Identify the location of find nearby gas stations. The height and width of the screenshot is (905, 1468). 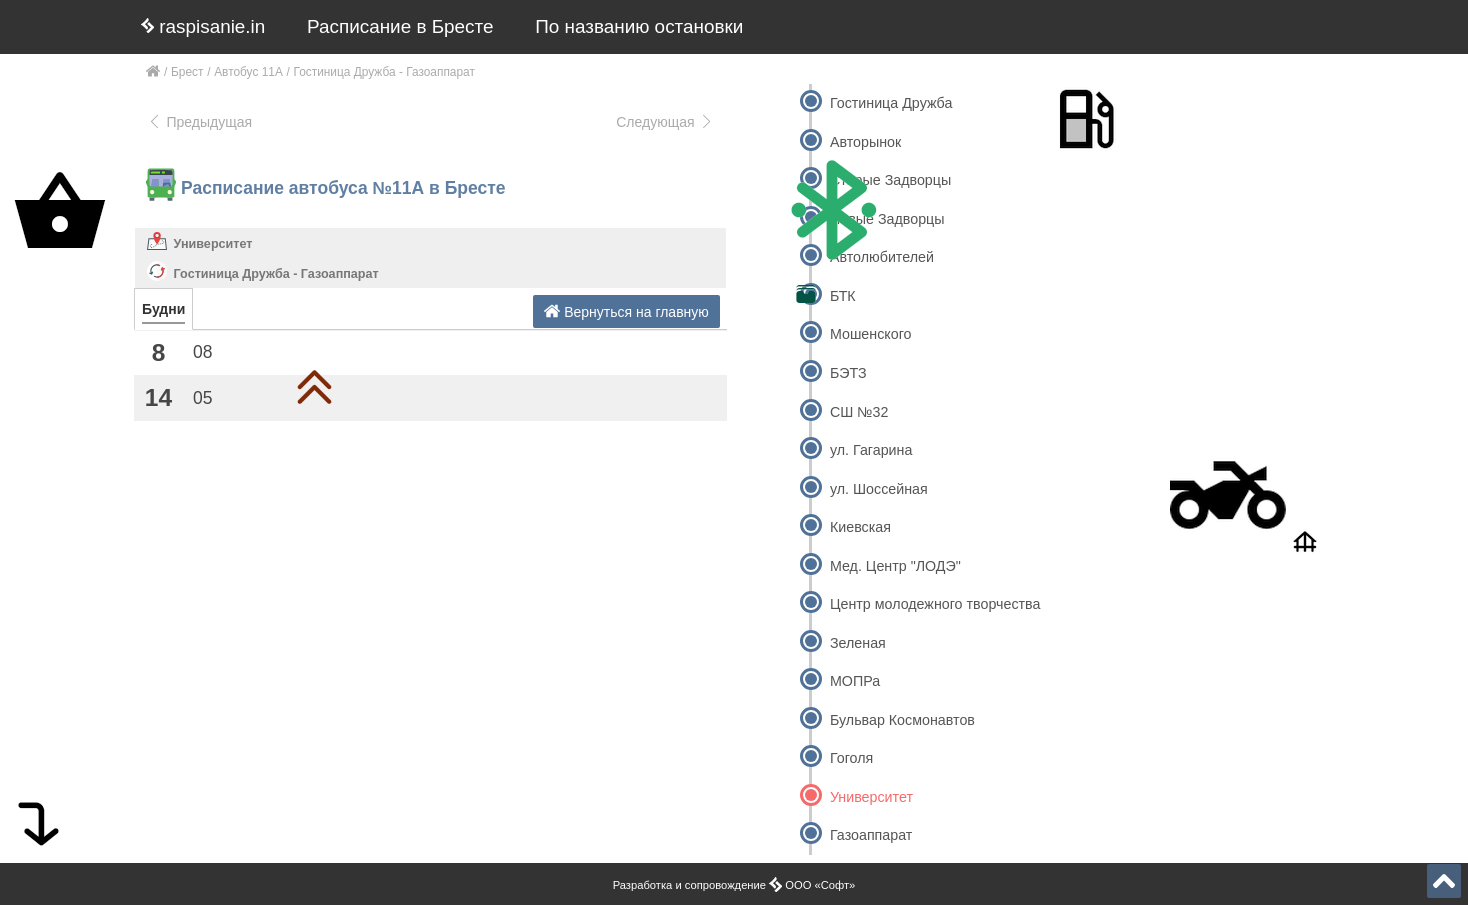
(1086, 119).